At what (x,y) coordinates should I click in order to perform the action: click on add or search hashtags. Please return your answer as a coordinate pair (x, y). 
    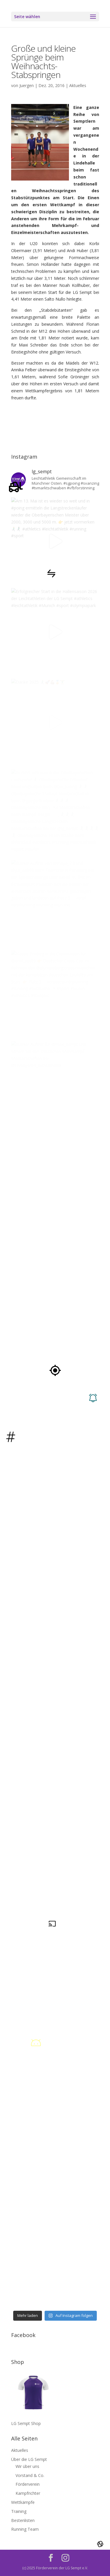
    Looking at the image, I should click on (11, 1437).